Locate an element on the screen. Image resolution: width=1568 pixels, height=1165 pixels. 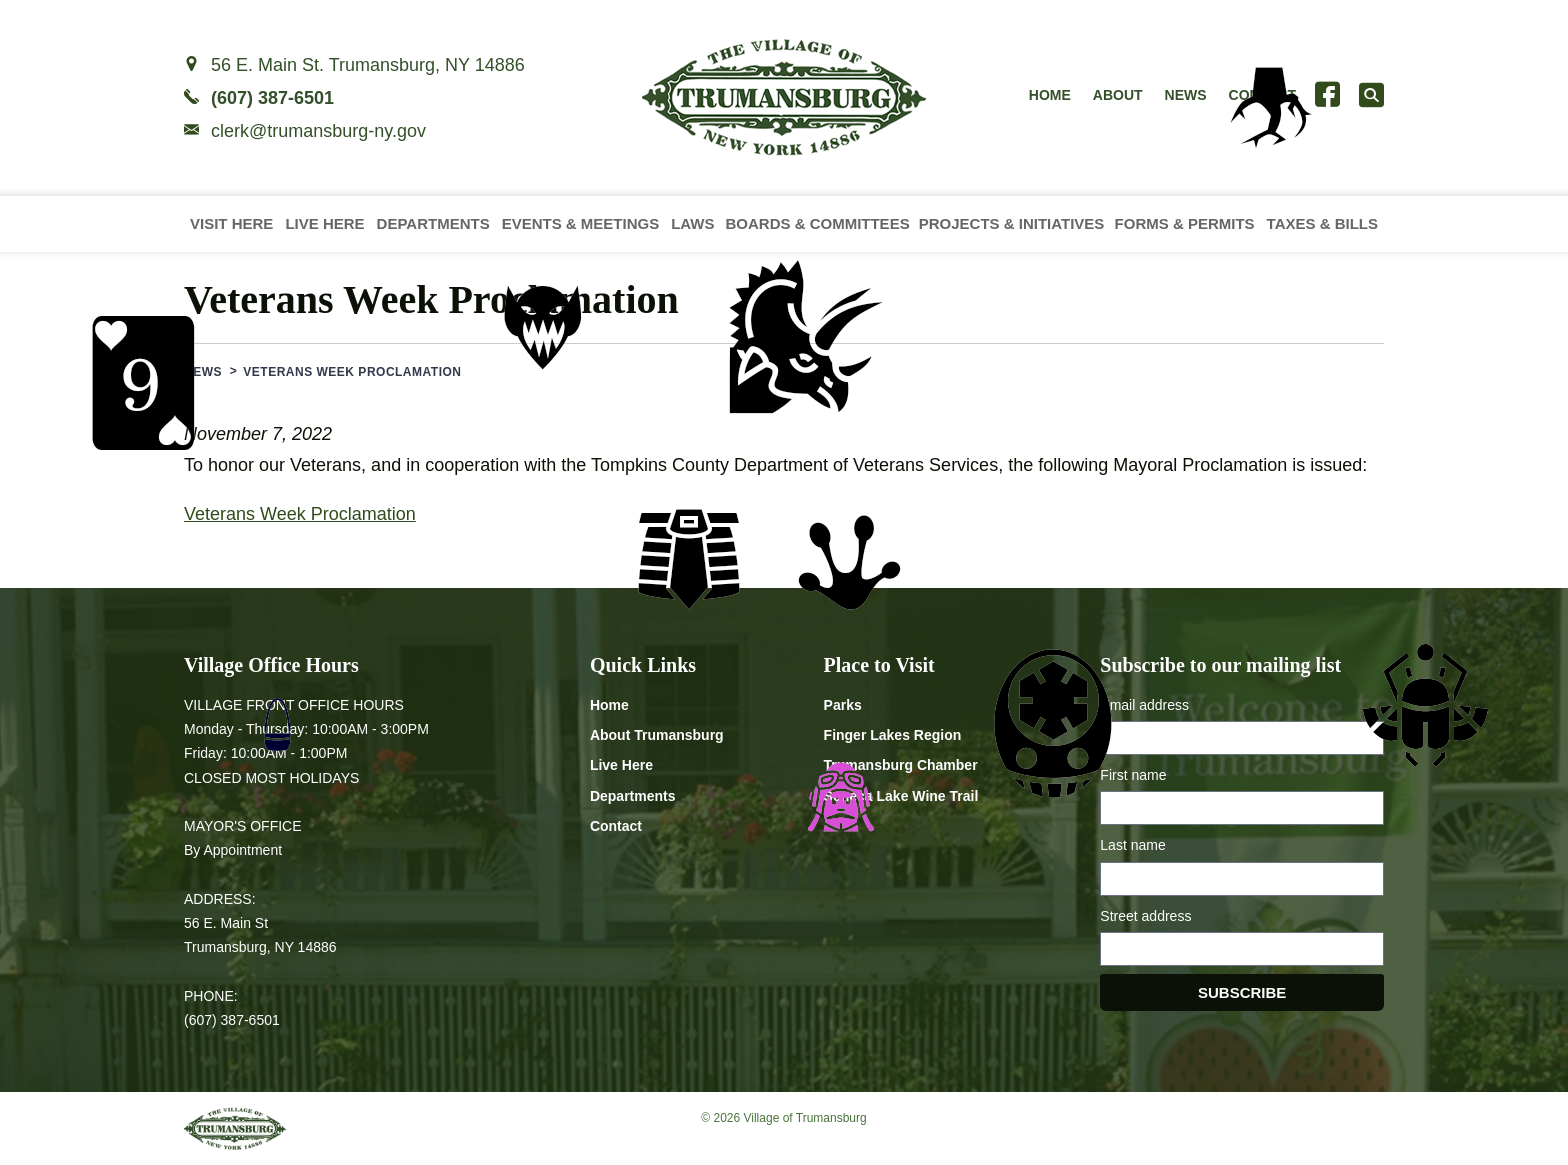
equip metal skirt armor piece is located at coordinates (689, 560).